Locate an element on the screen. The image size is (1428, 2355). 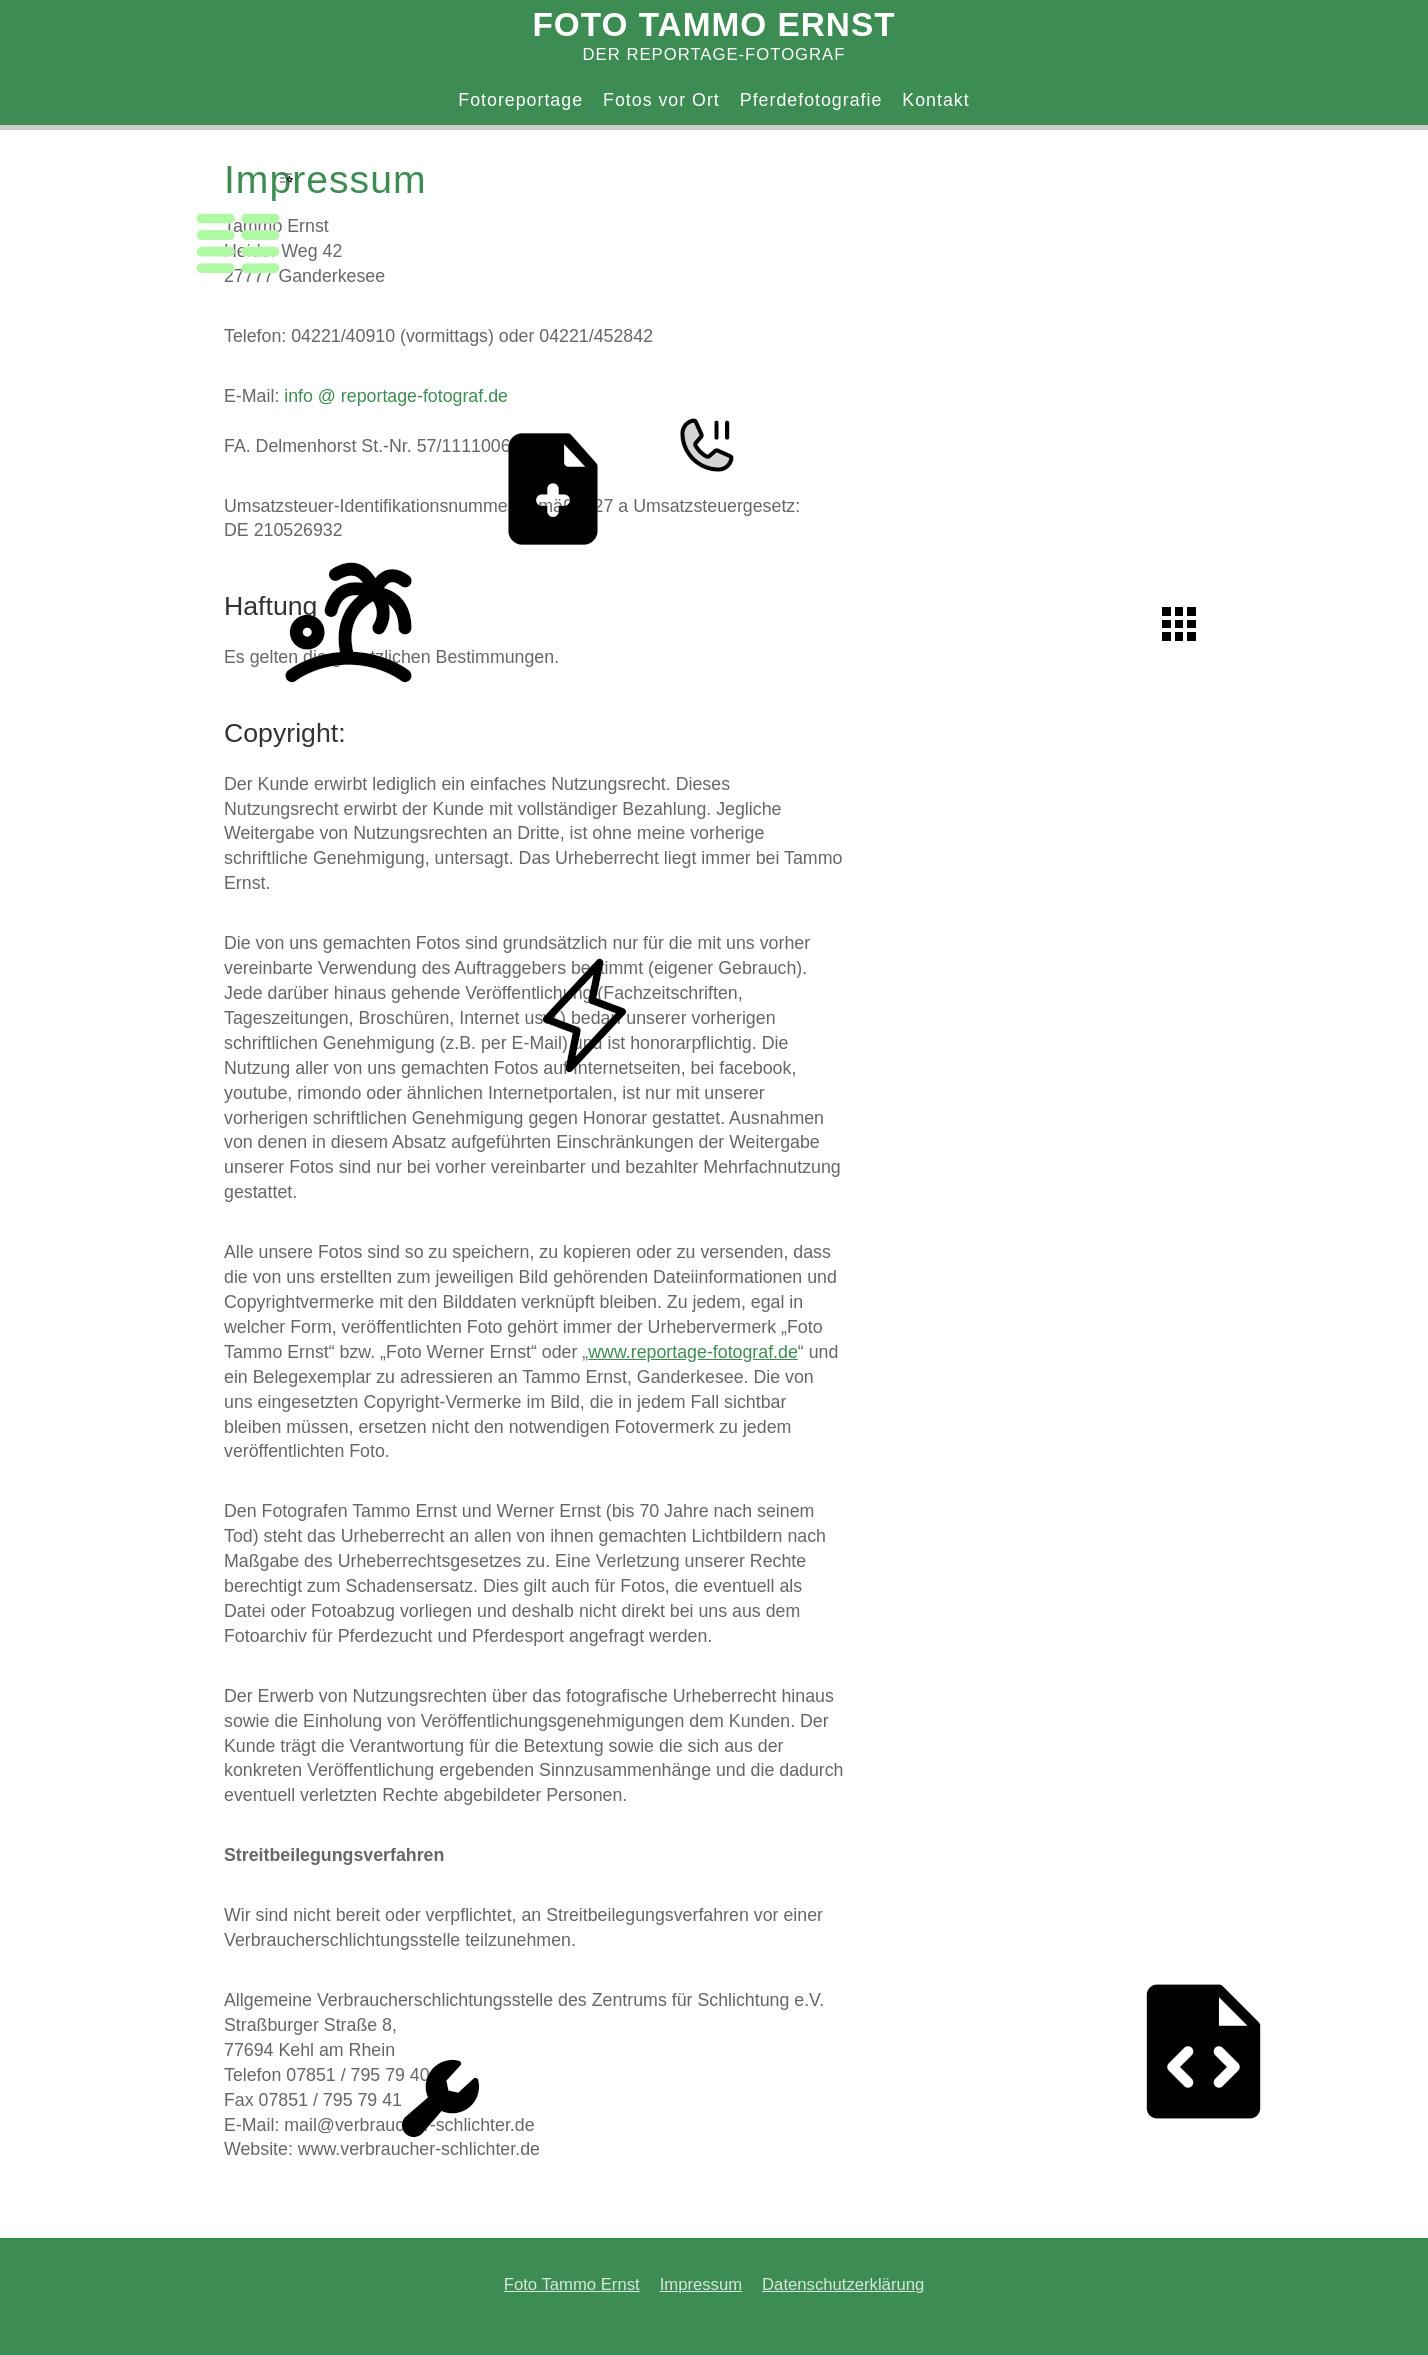
view source code file is located at coordinates (1203, 2051).